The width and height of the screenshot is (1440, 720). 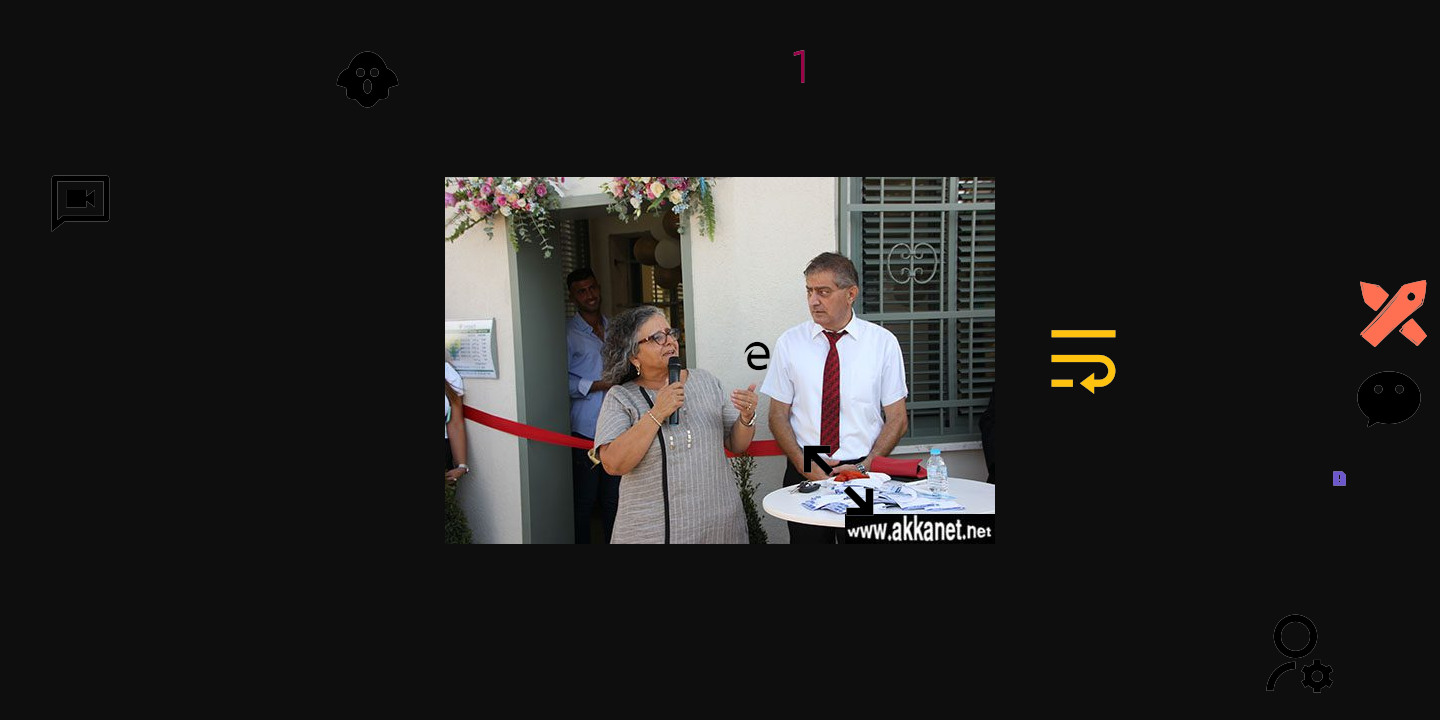 I want to click on indicates first item or top priority, so click(x=801, y=67).